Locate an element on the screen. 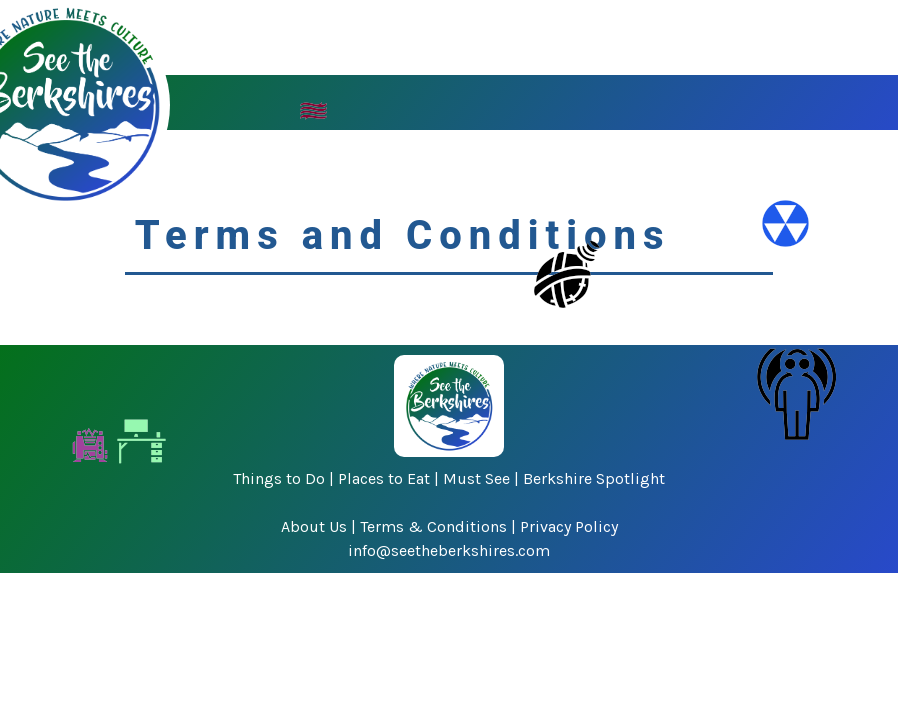 The height and width of the screenshot is (720, 898). indicates water or ocean-related content is located at coordinates (313, 110).